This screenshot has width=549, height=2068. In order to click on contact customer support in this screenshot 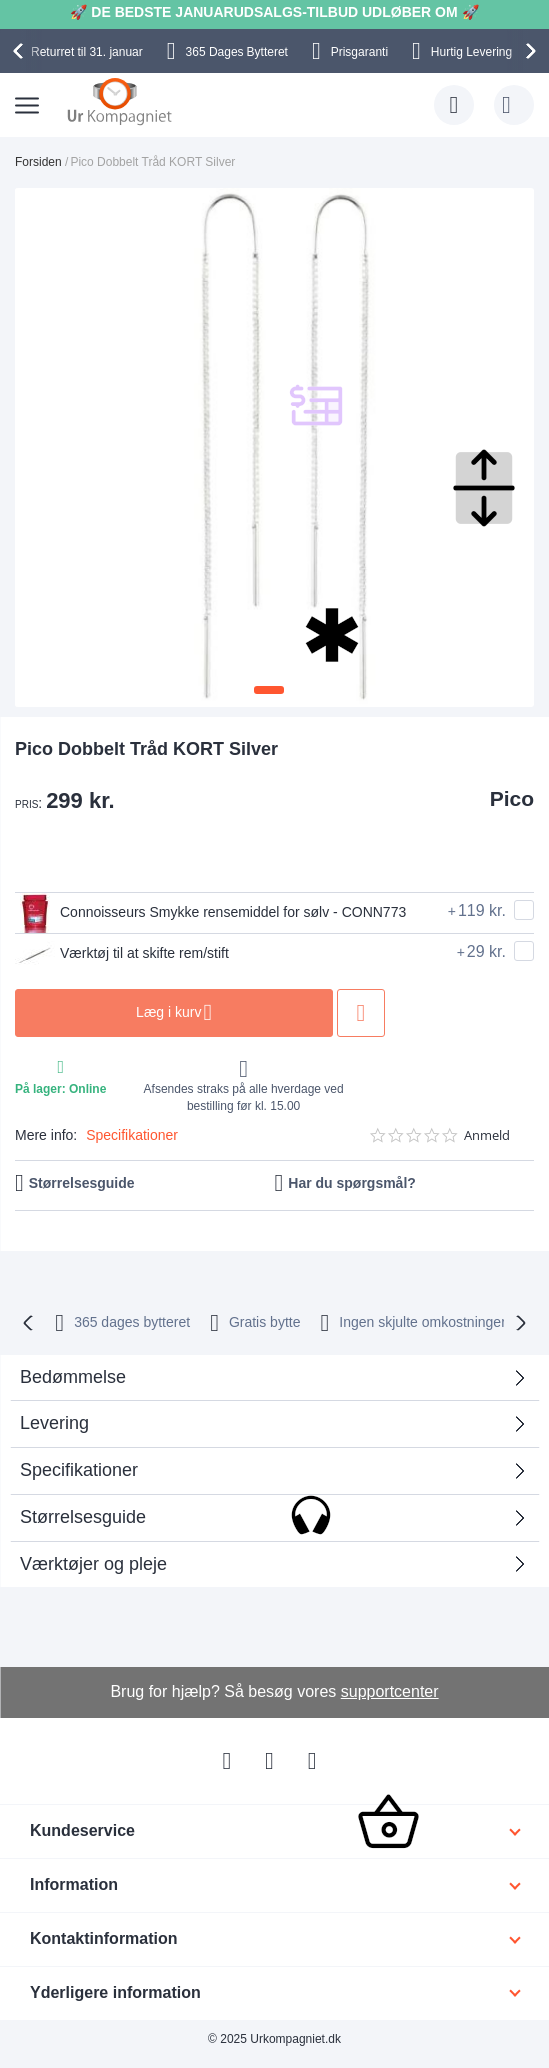, I will do `click(311, 1515)`.